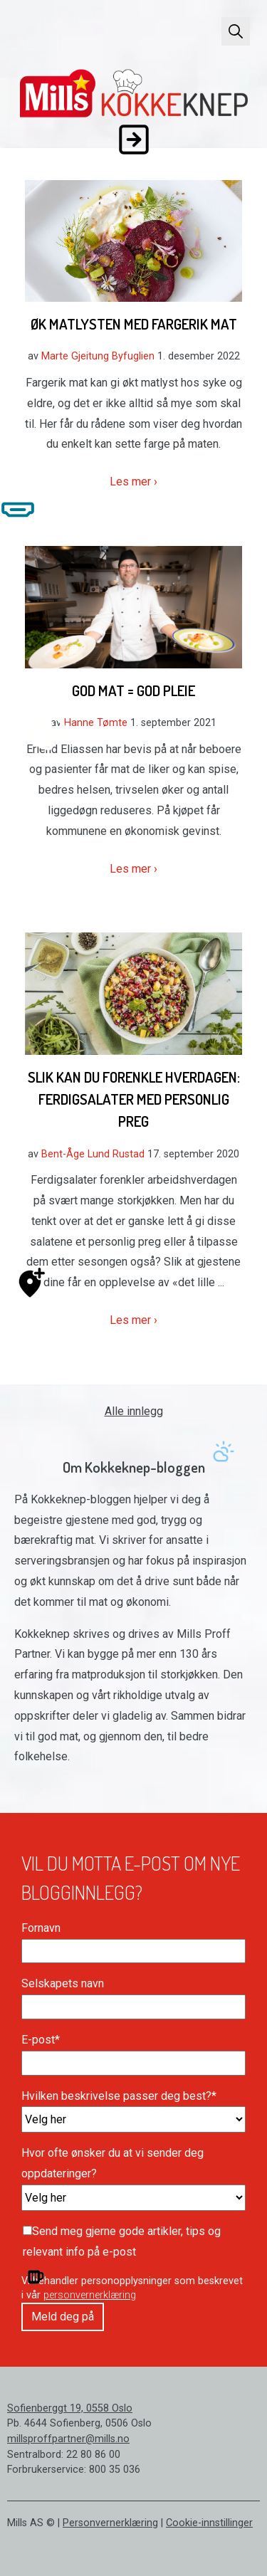 Image resolution: width=267 pixels, height=2576 pixels. What do you see at coordinates (134, 140) in the screenshot?
I see `proceed to the next step or screen` at bounding box center [134, 140].